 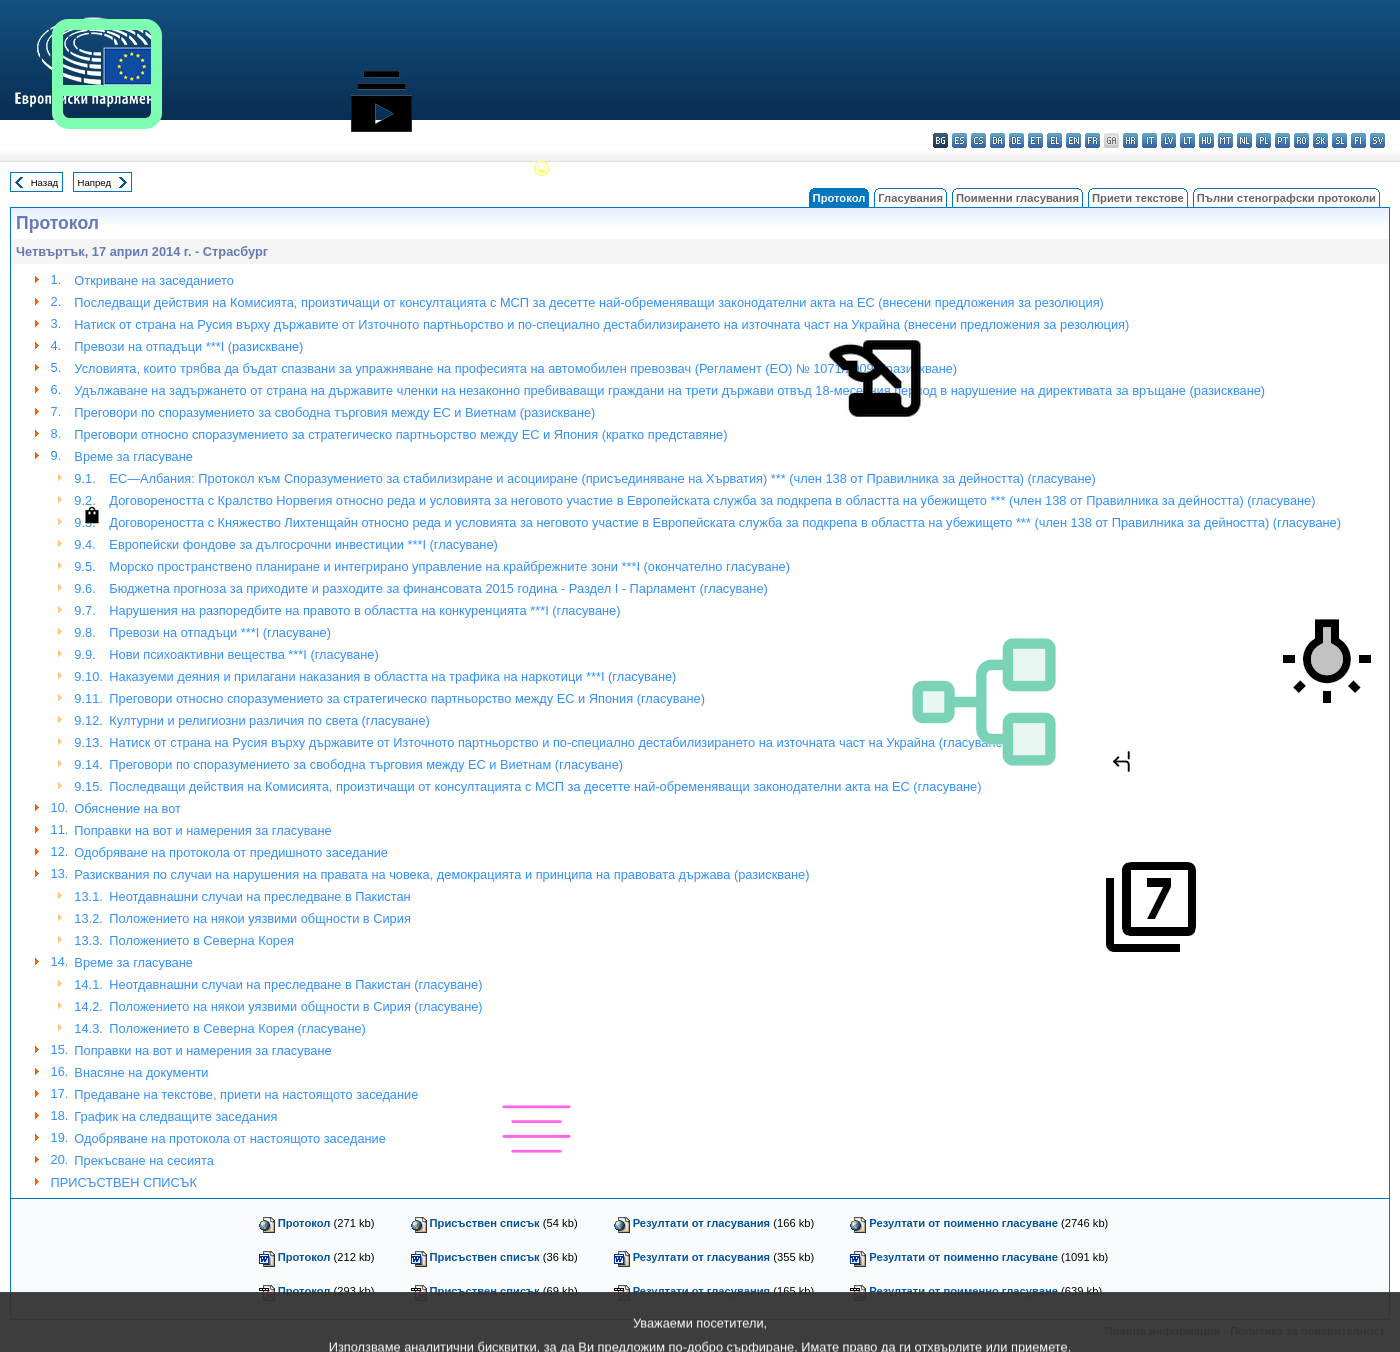 I want to click on view your subscriptions, so click(x=381, y=101).